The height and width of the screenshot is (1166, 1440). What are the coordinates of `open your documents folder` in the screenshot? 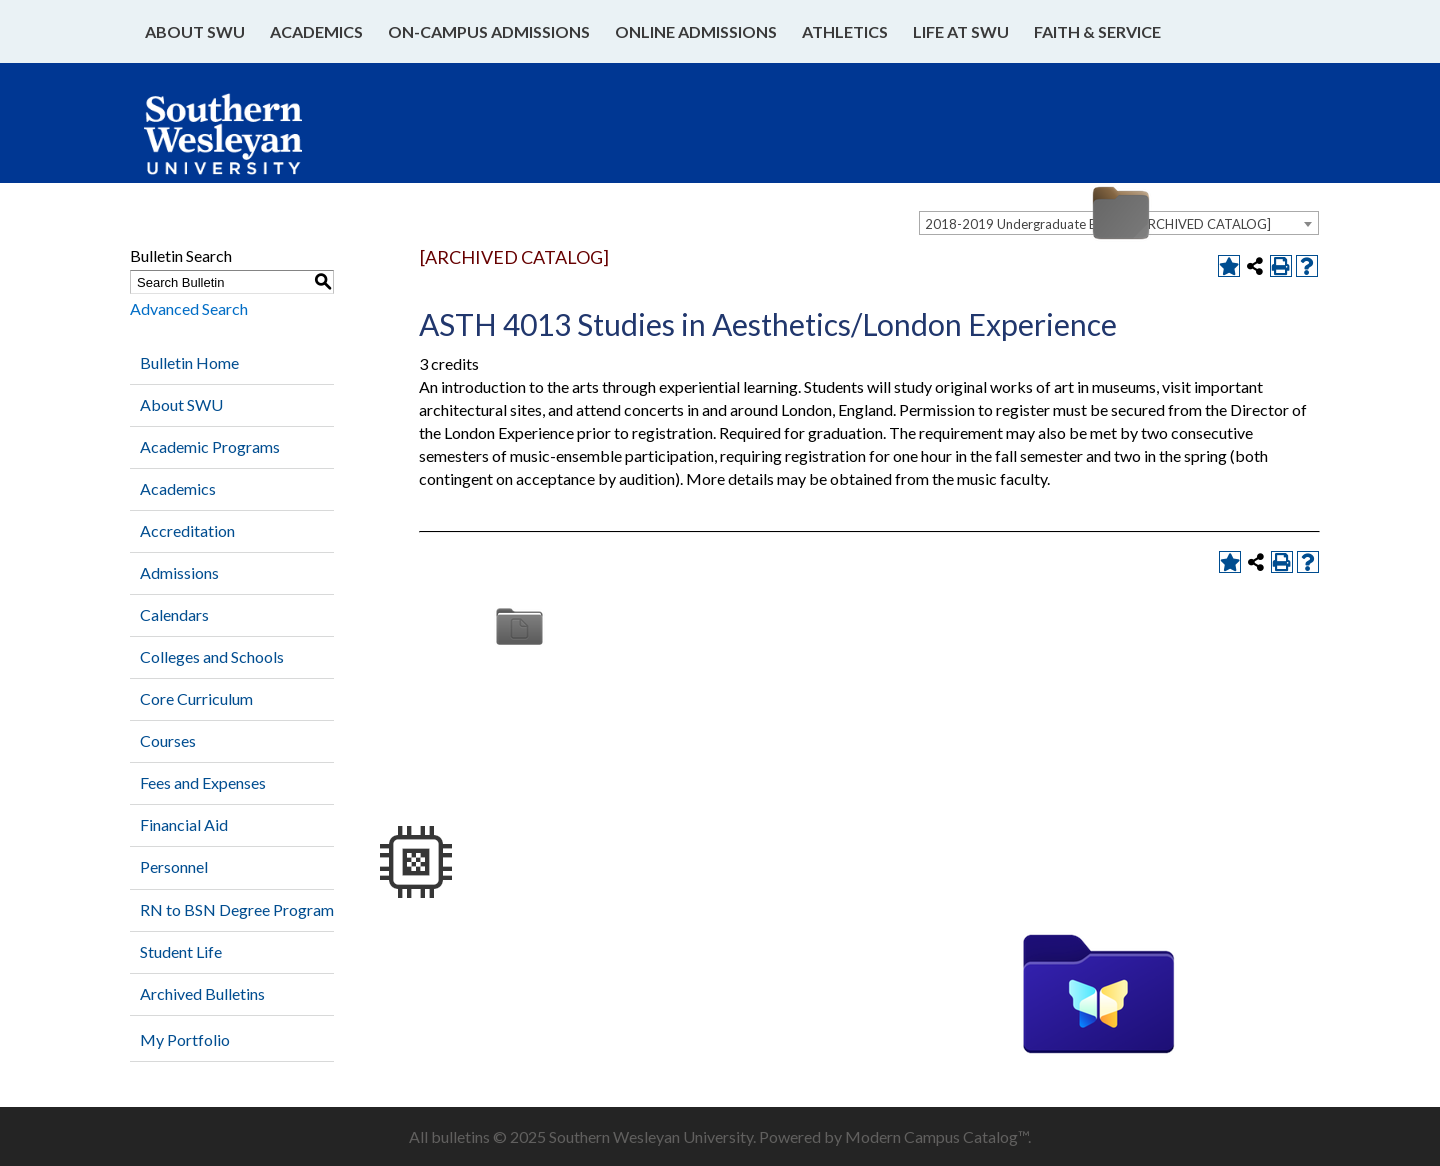 It's located at (519, 626).